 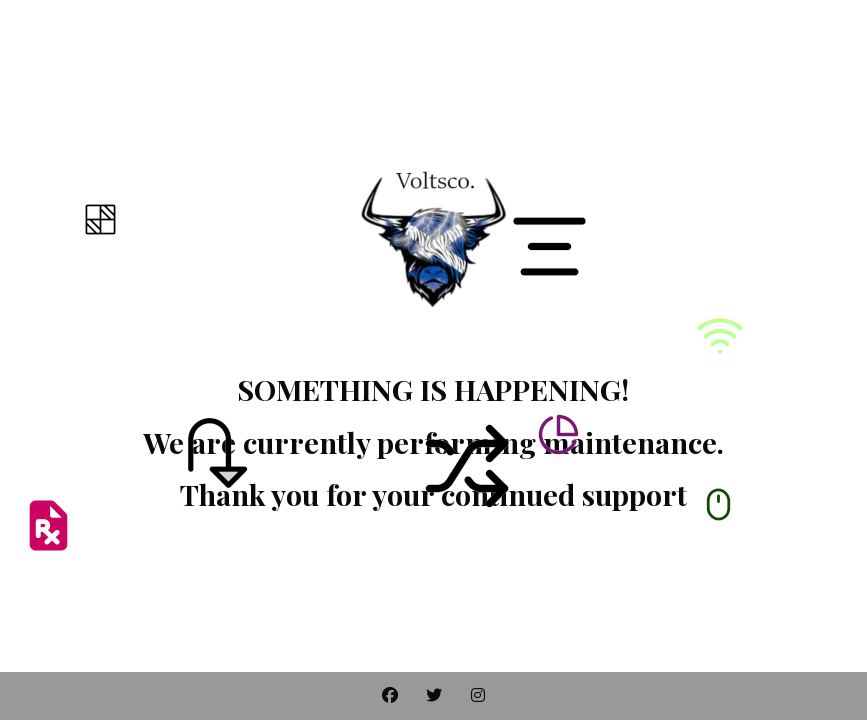 What do you see at coordinates (48, 525) in the screenshot?
I see `view prescription document` at bounding box center [48, 525].